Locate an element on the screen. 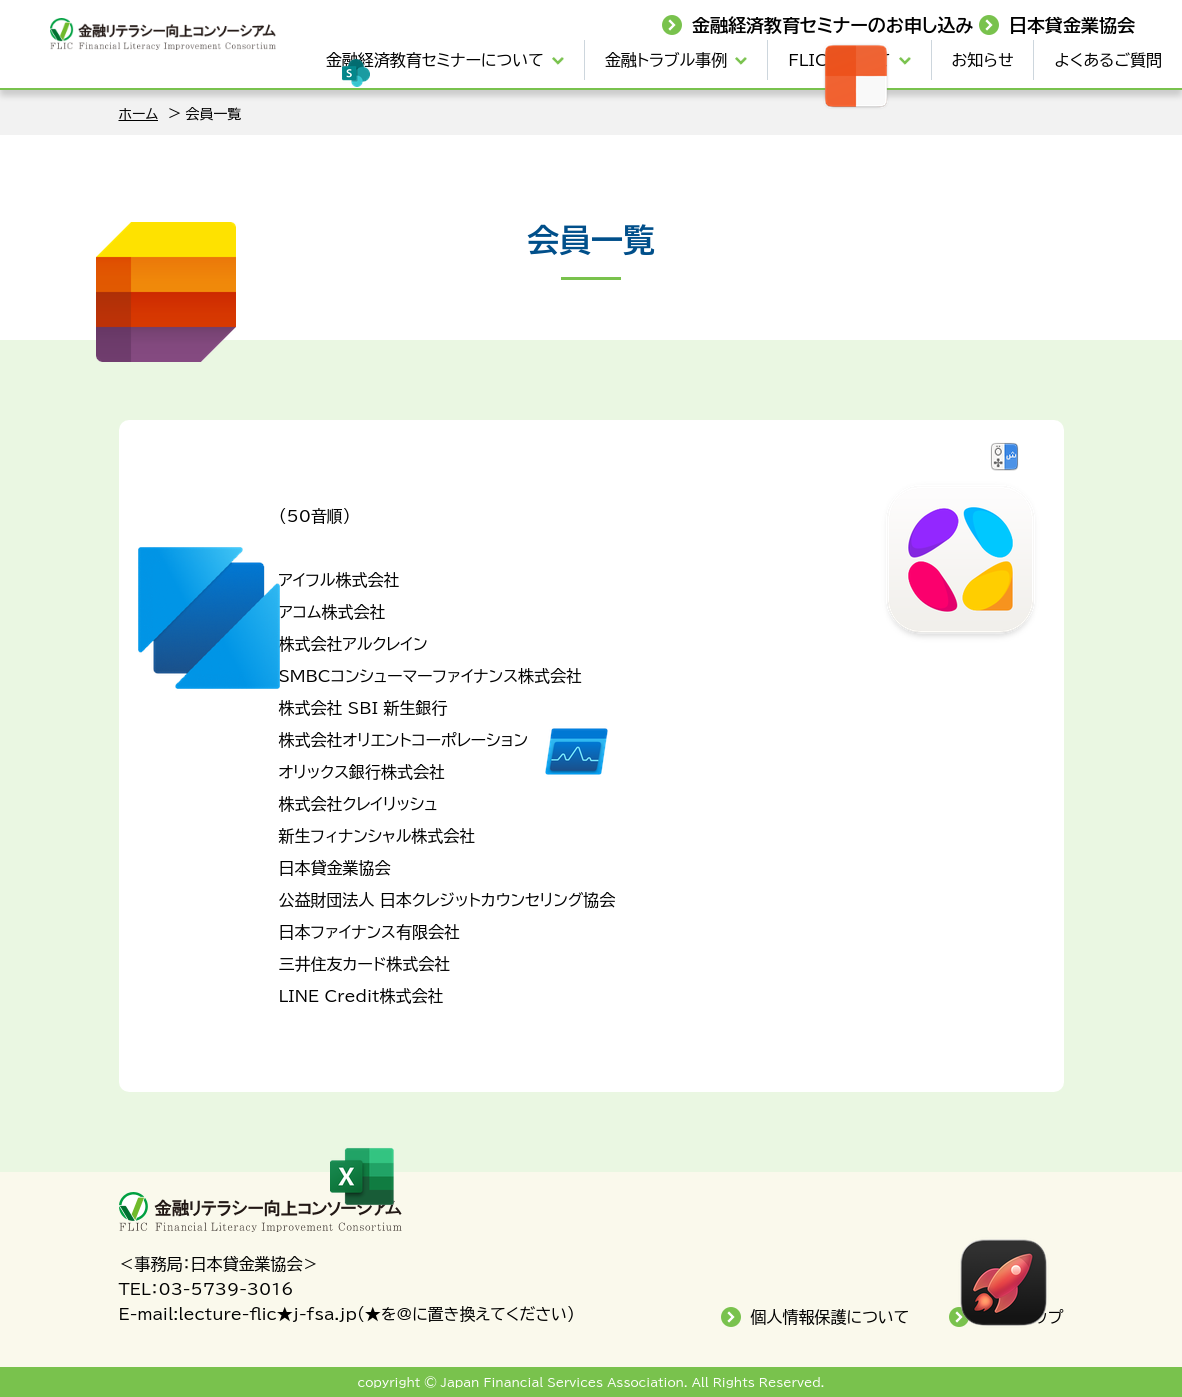 The width and height of the screenshot is (1182, 1397). open internal company application is located at coordinates (209, 618).